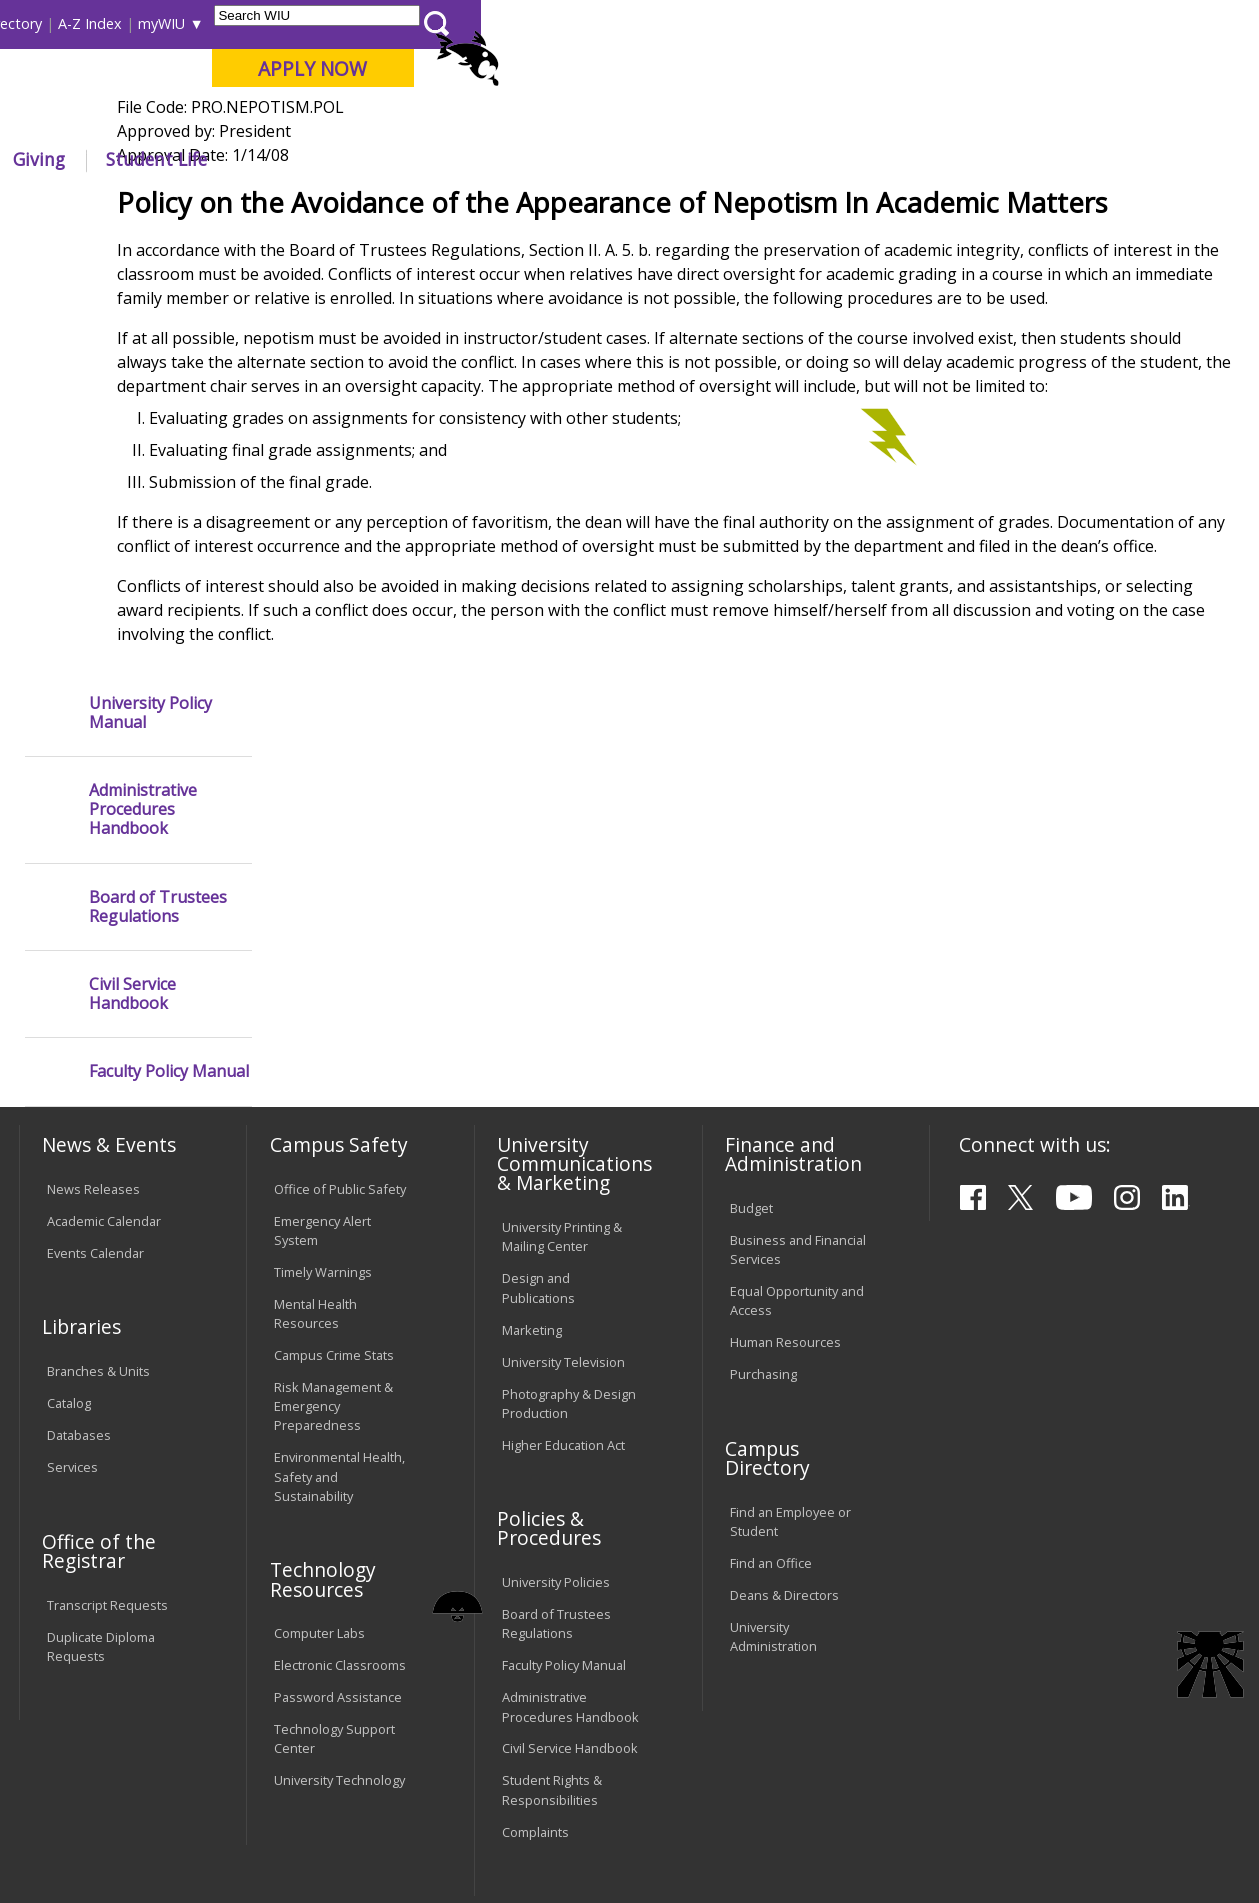 This screenshot has height=1903, width=1259. I want to click on activate power boost or turbo mode, so click(888, 436).